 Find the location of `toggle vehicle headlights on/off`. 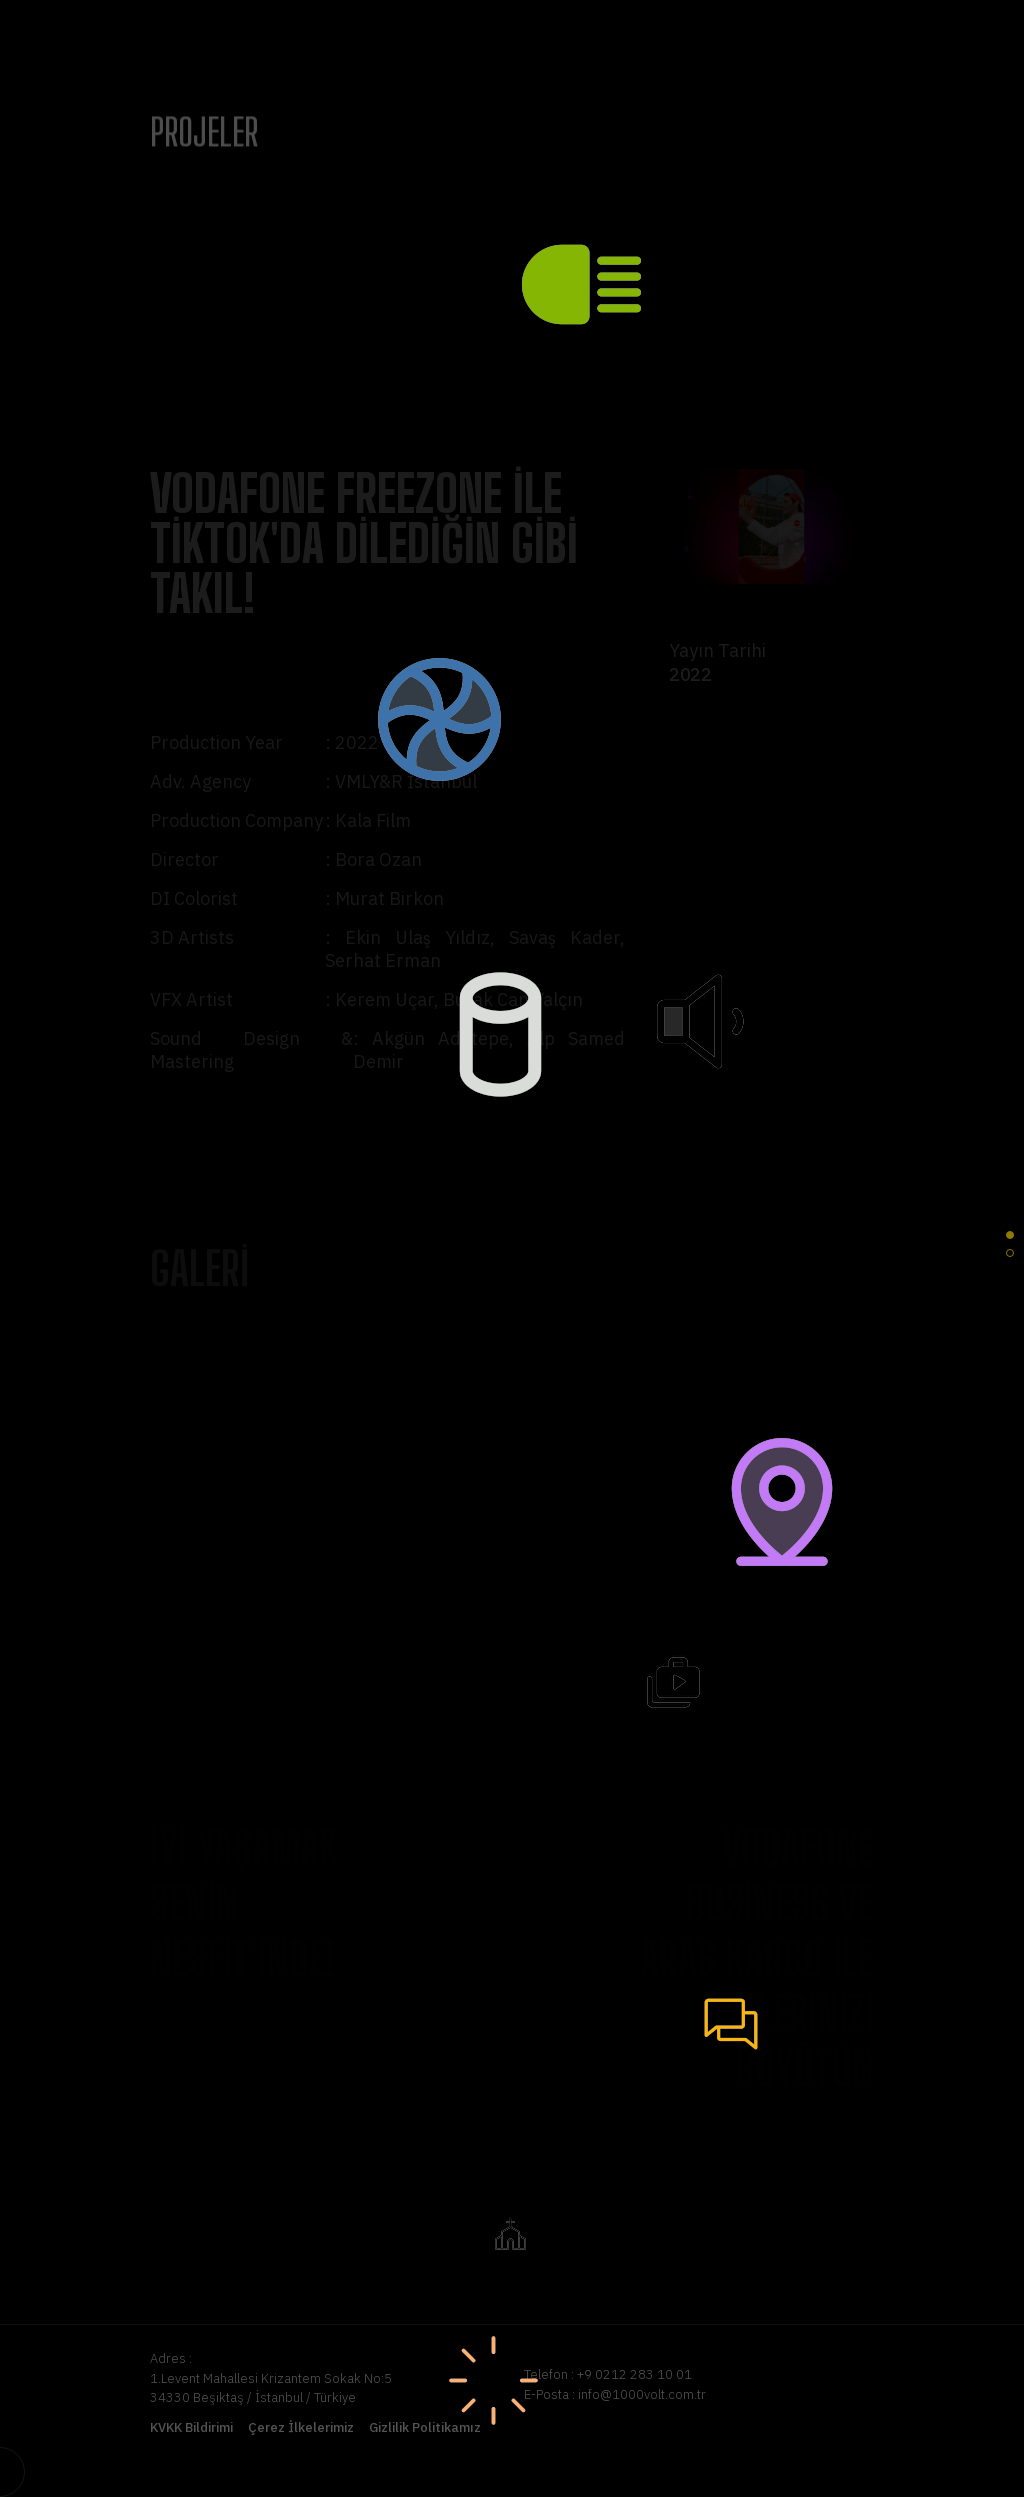

toggle vehicle headlights on/off is located at coordinates (581, 284).